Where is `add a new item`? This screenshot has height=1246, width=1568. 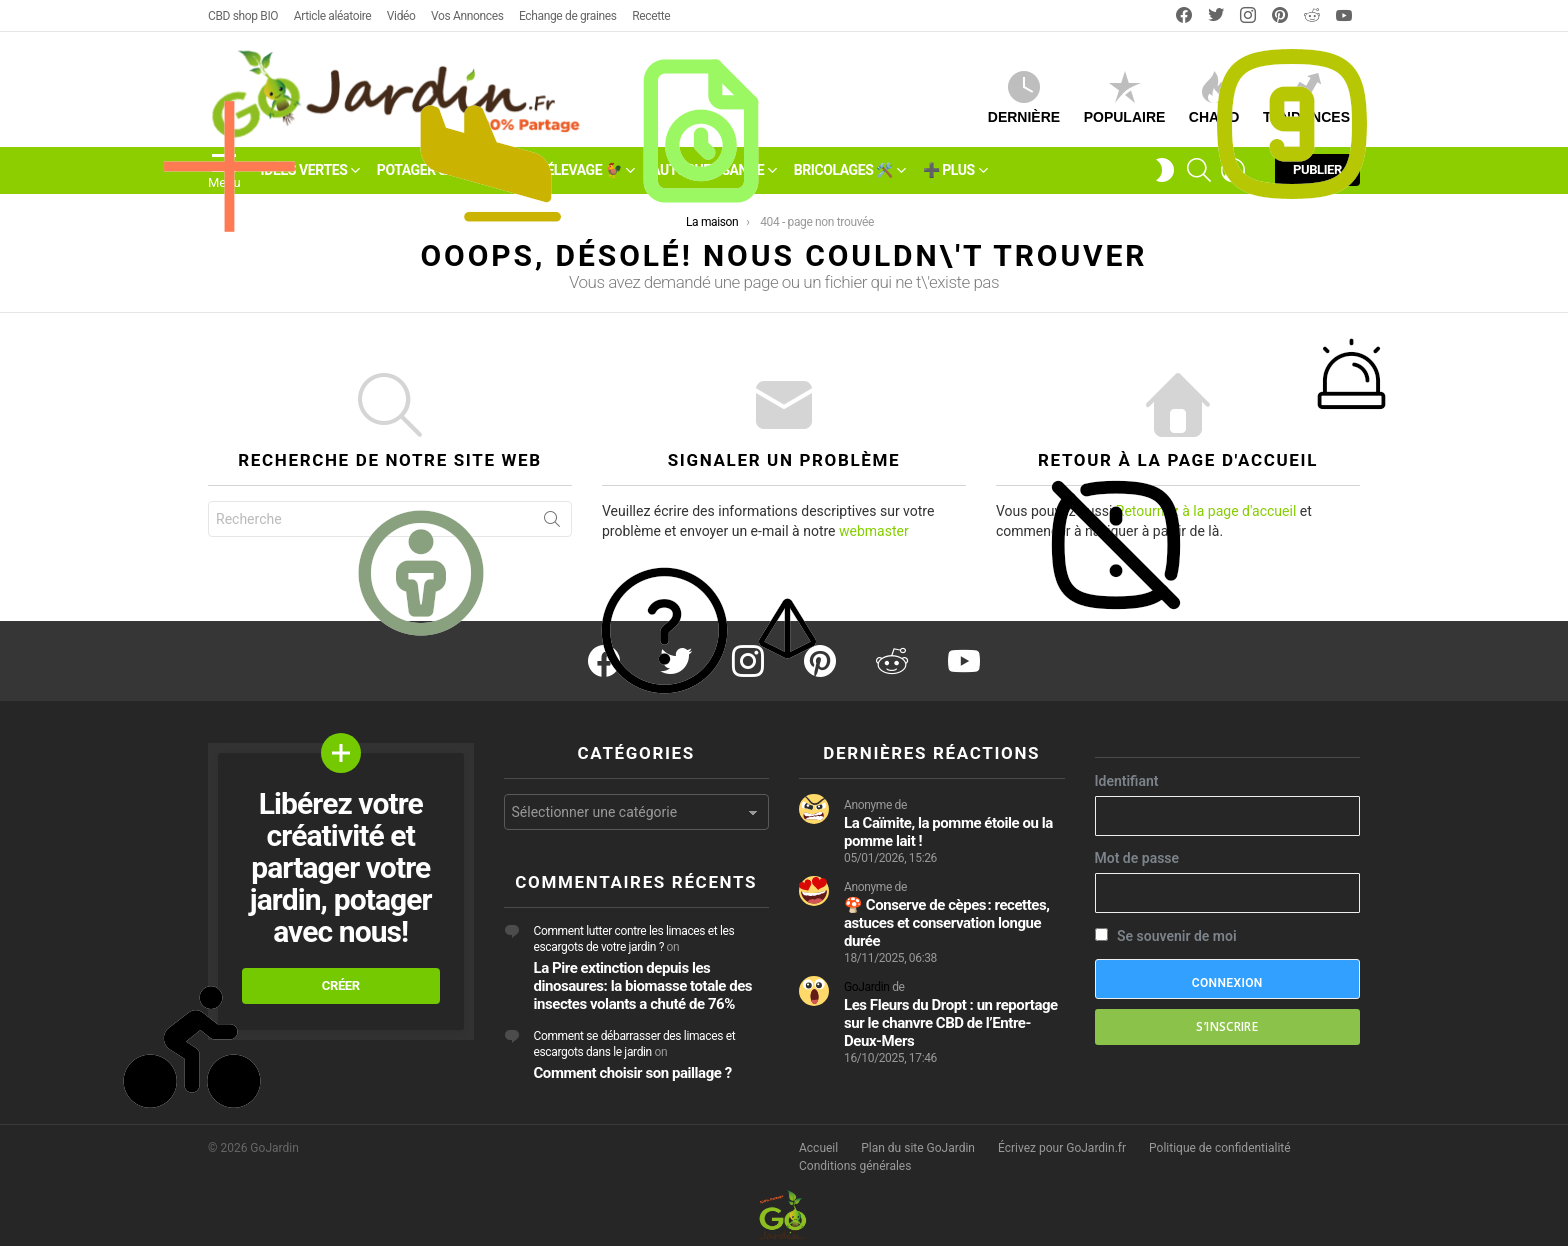
add a new item is located at coordinates (234, 171).